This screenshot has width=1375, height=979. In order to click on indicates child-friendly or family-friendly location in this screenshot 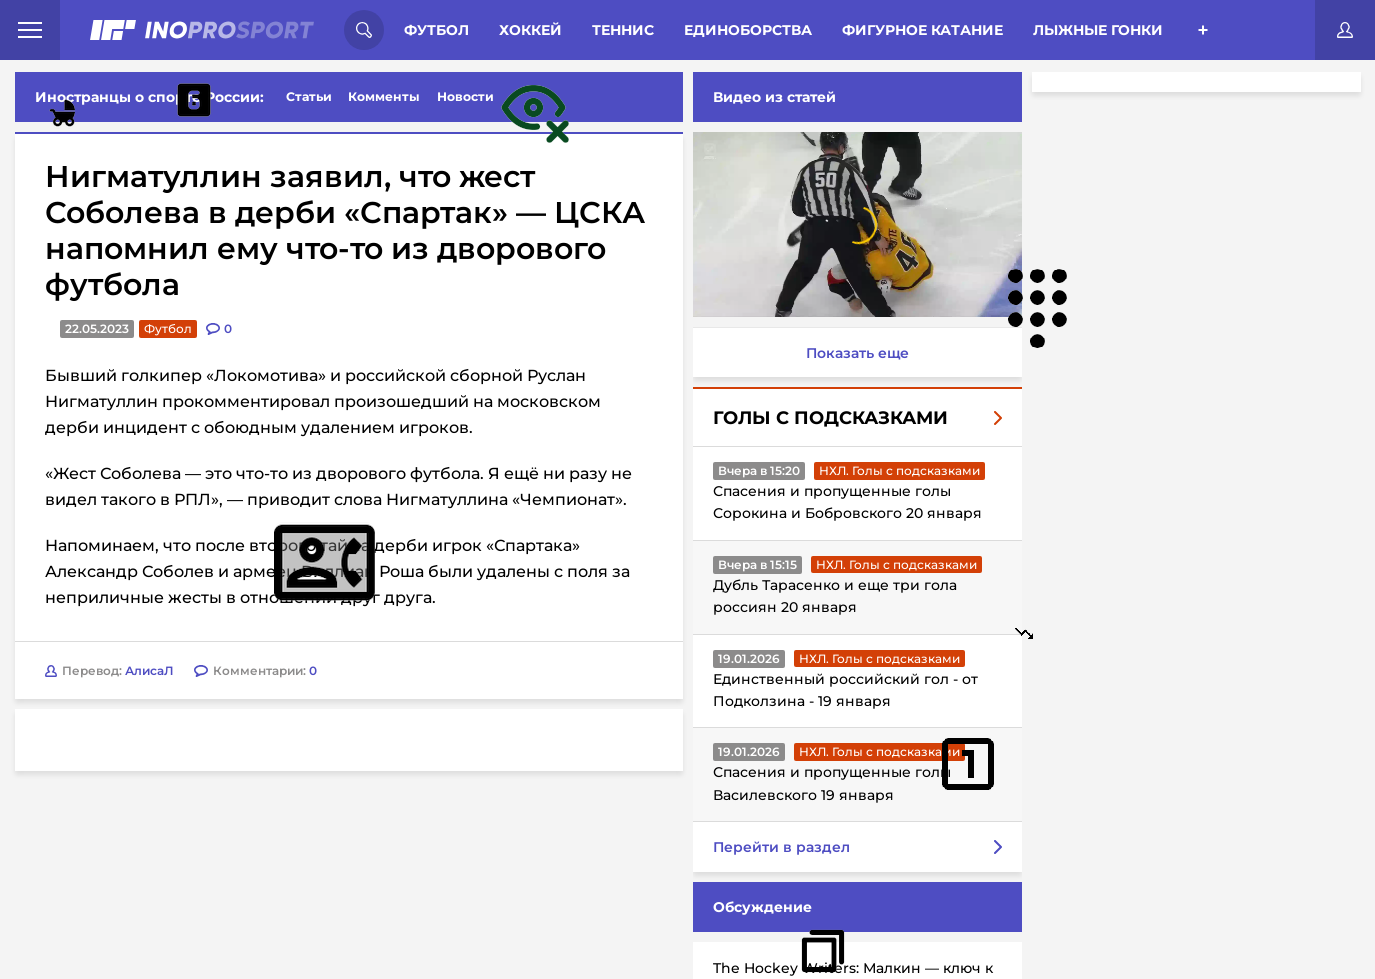, I will do `click(63, 113)`.